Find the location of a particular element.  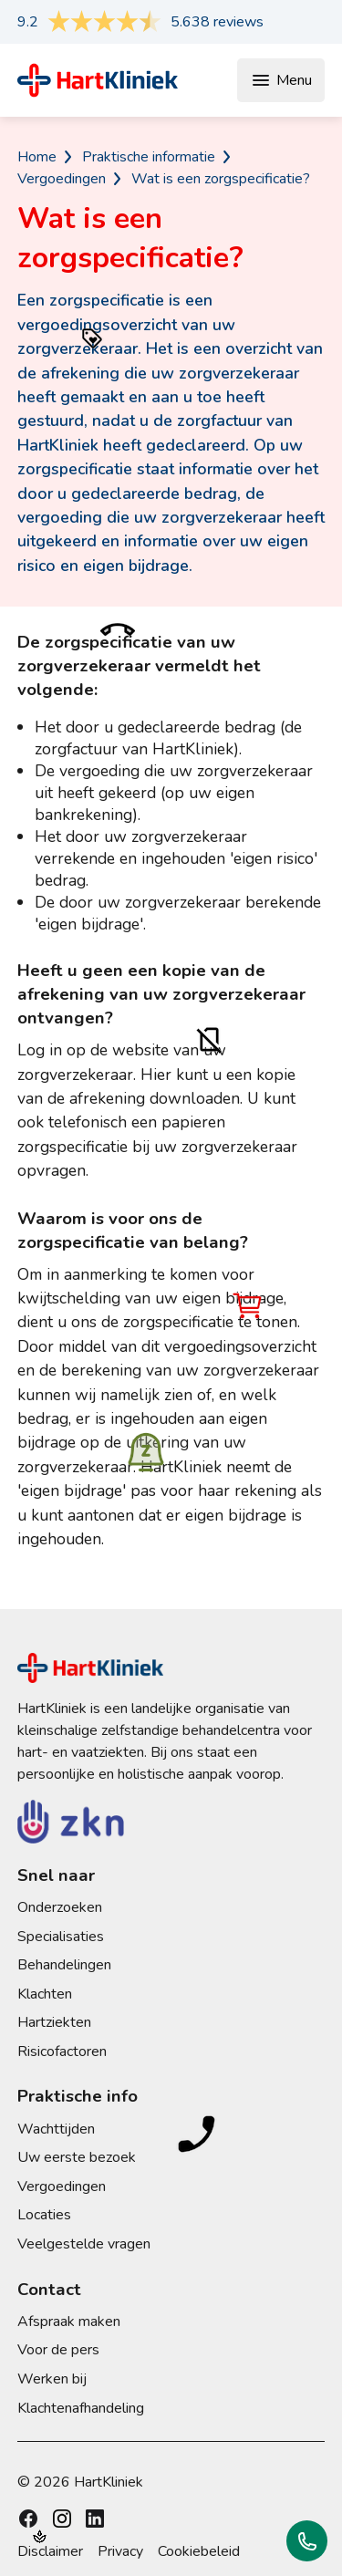

no sim card detected is located at coordinates (209, 1039).